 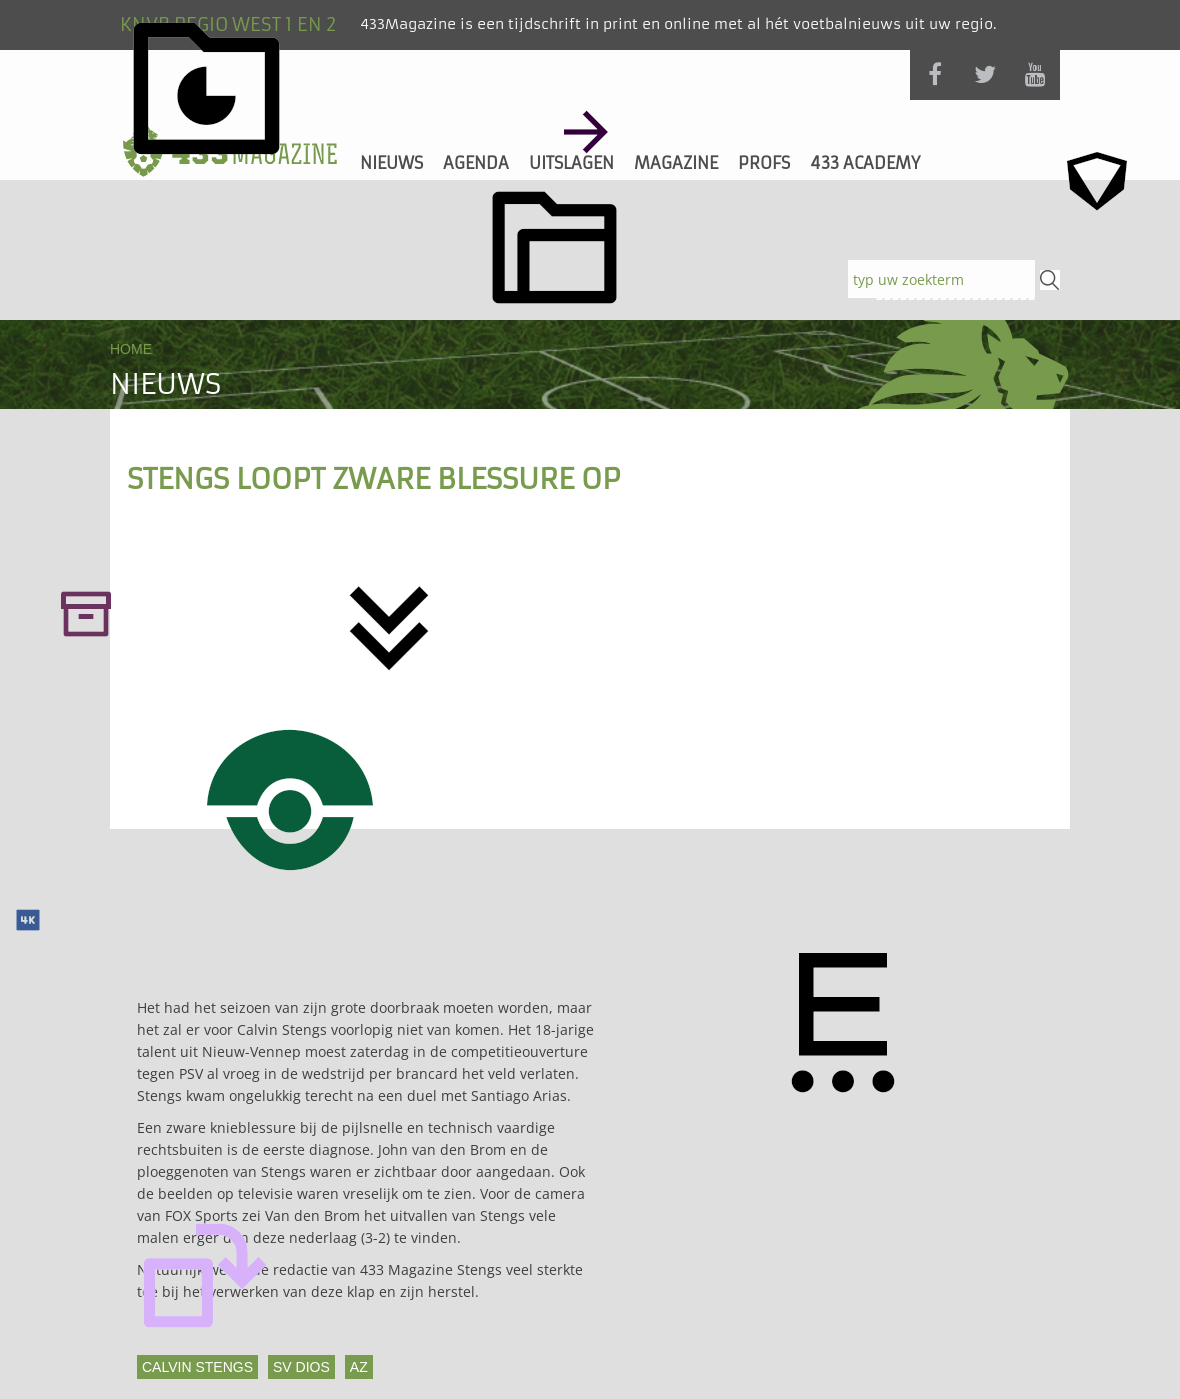 I want to click on archive this item, so click(x=86, y=614).